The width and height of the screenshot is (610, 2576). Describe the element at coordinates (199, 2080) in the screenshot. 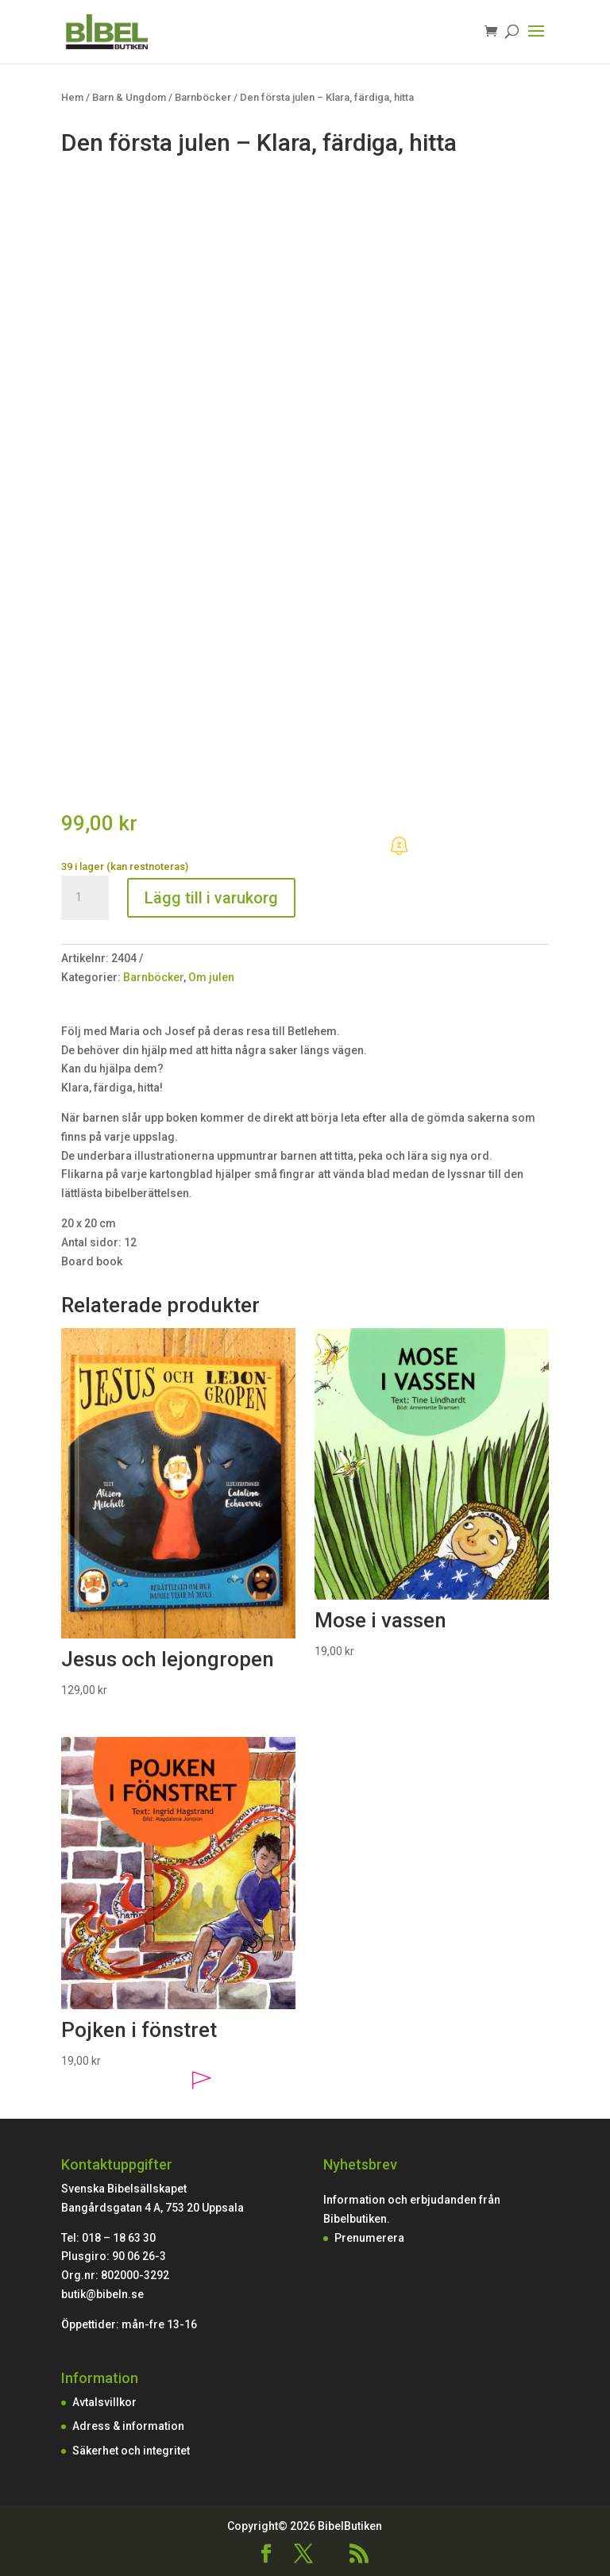

I see `flag or bookmark an item` at that location.